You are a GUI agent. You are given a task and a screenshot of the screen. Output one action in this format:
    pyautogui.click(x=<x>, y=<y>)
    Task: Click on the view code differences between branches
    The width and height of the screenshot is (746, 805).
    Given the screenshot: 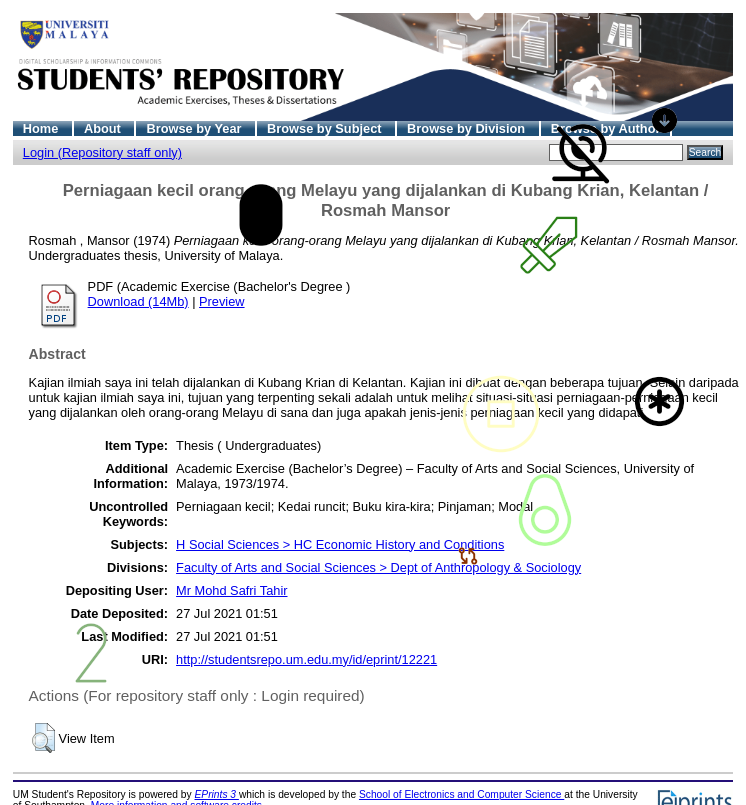 What is the action you would take?
    pyautogui.click(x=468, y=556)
    